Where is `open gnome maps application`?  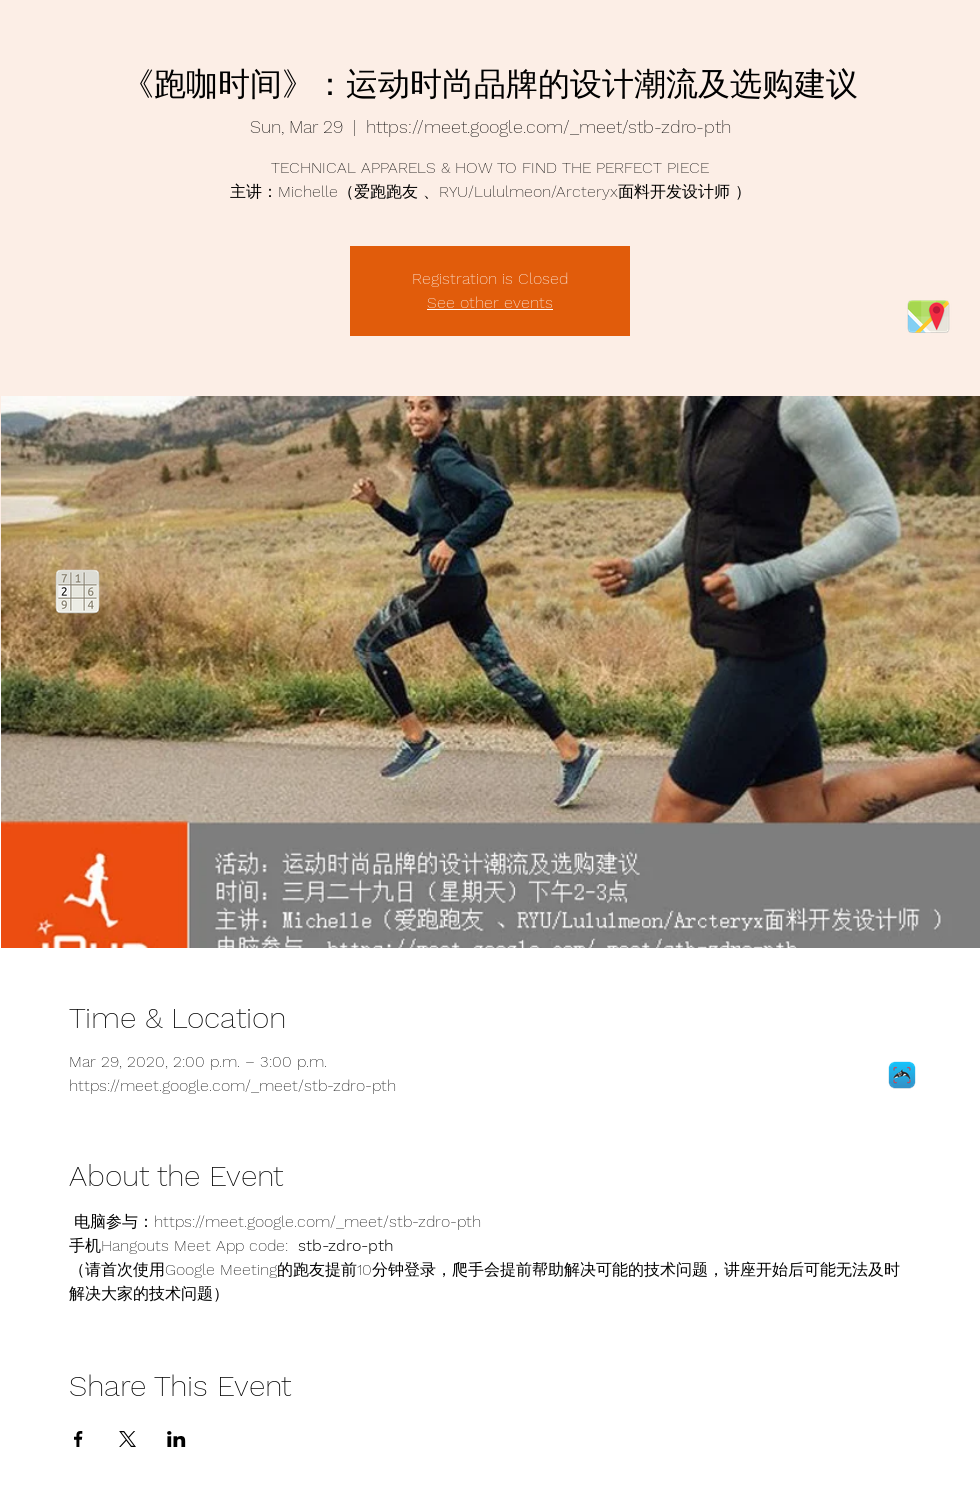
open gnome maps application is located at coordinates (928, 316).